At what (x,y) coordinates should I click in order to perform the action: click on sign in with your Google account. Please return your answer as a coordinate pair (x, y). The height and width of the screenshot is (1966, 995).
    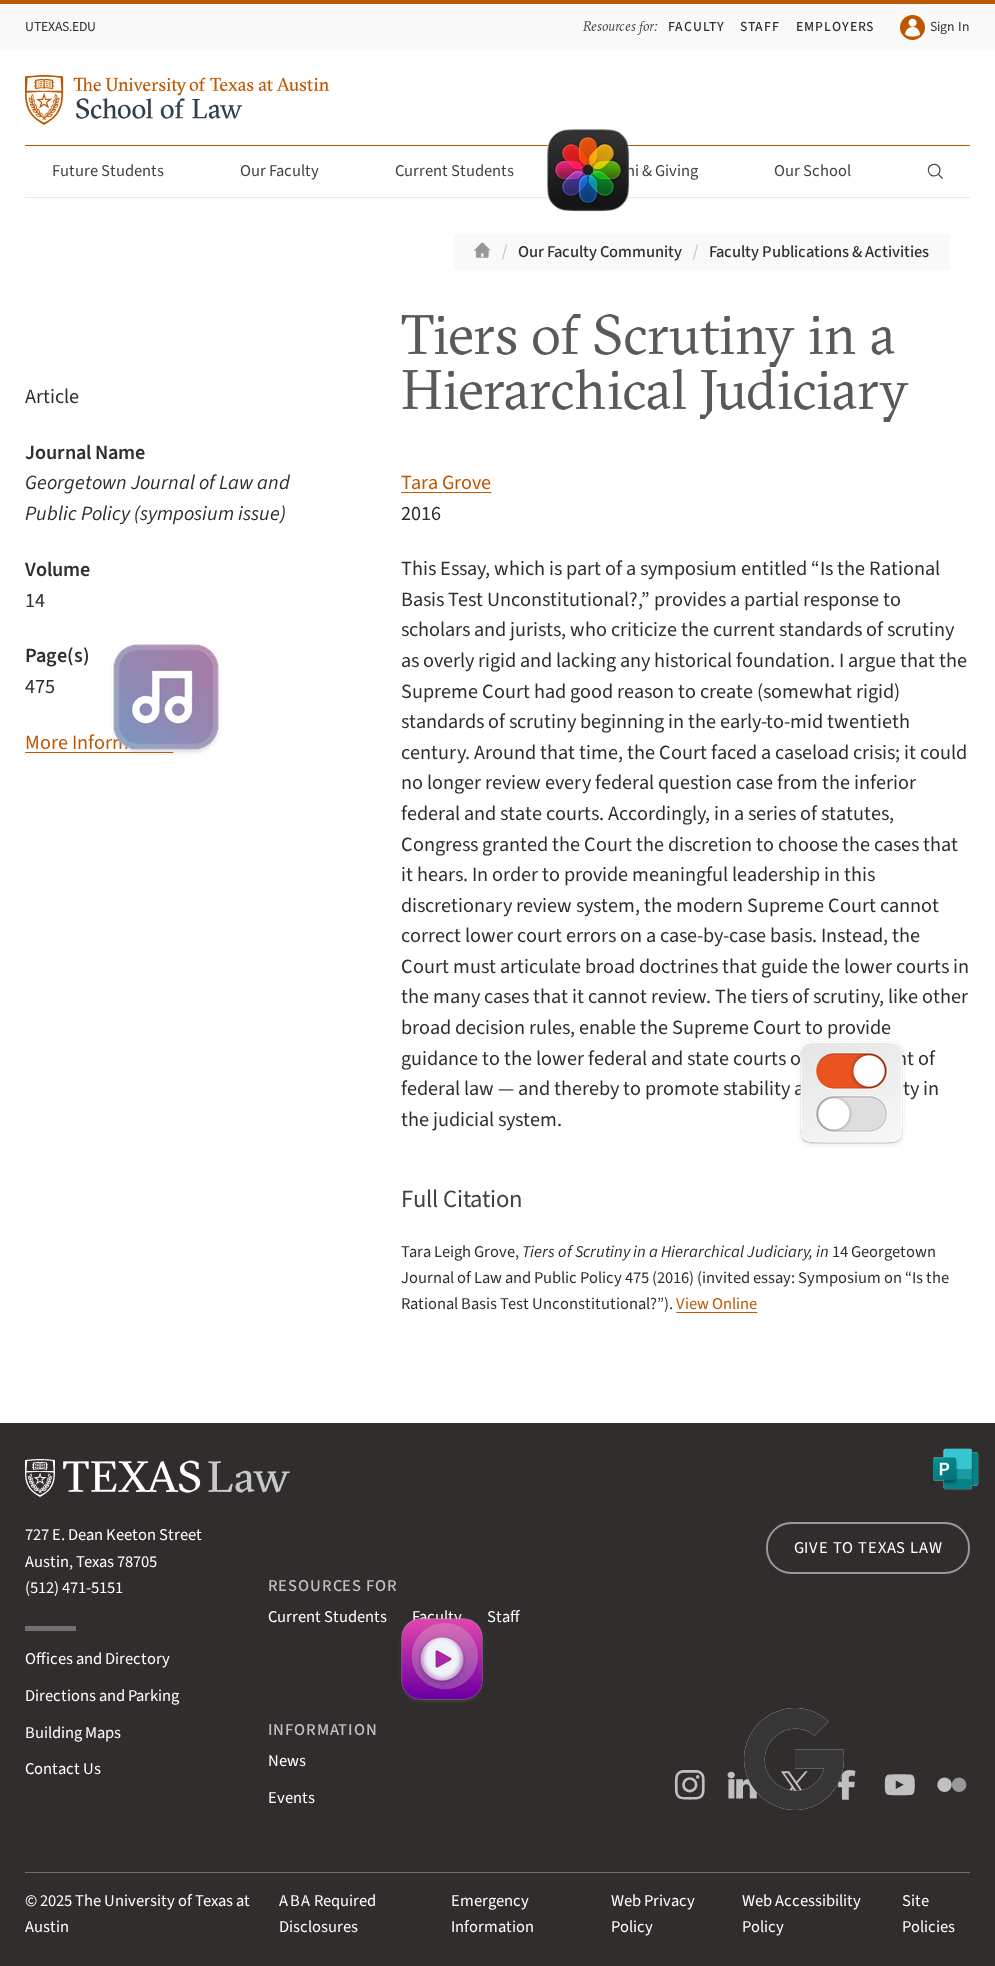
    Looking at the image, I should click on (794, 1759).